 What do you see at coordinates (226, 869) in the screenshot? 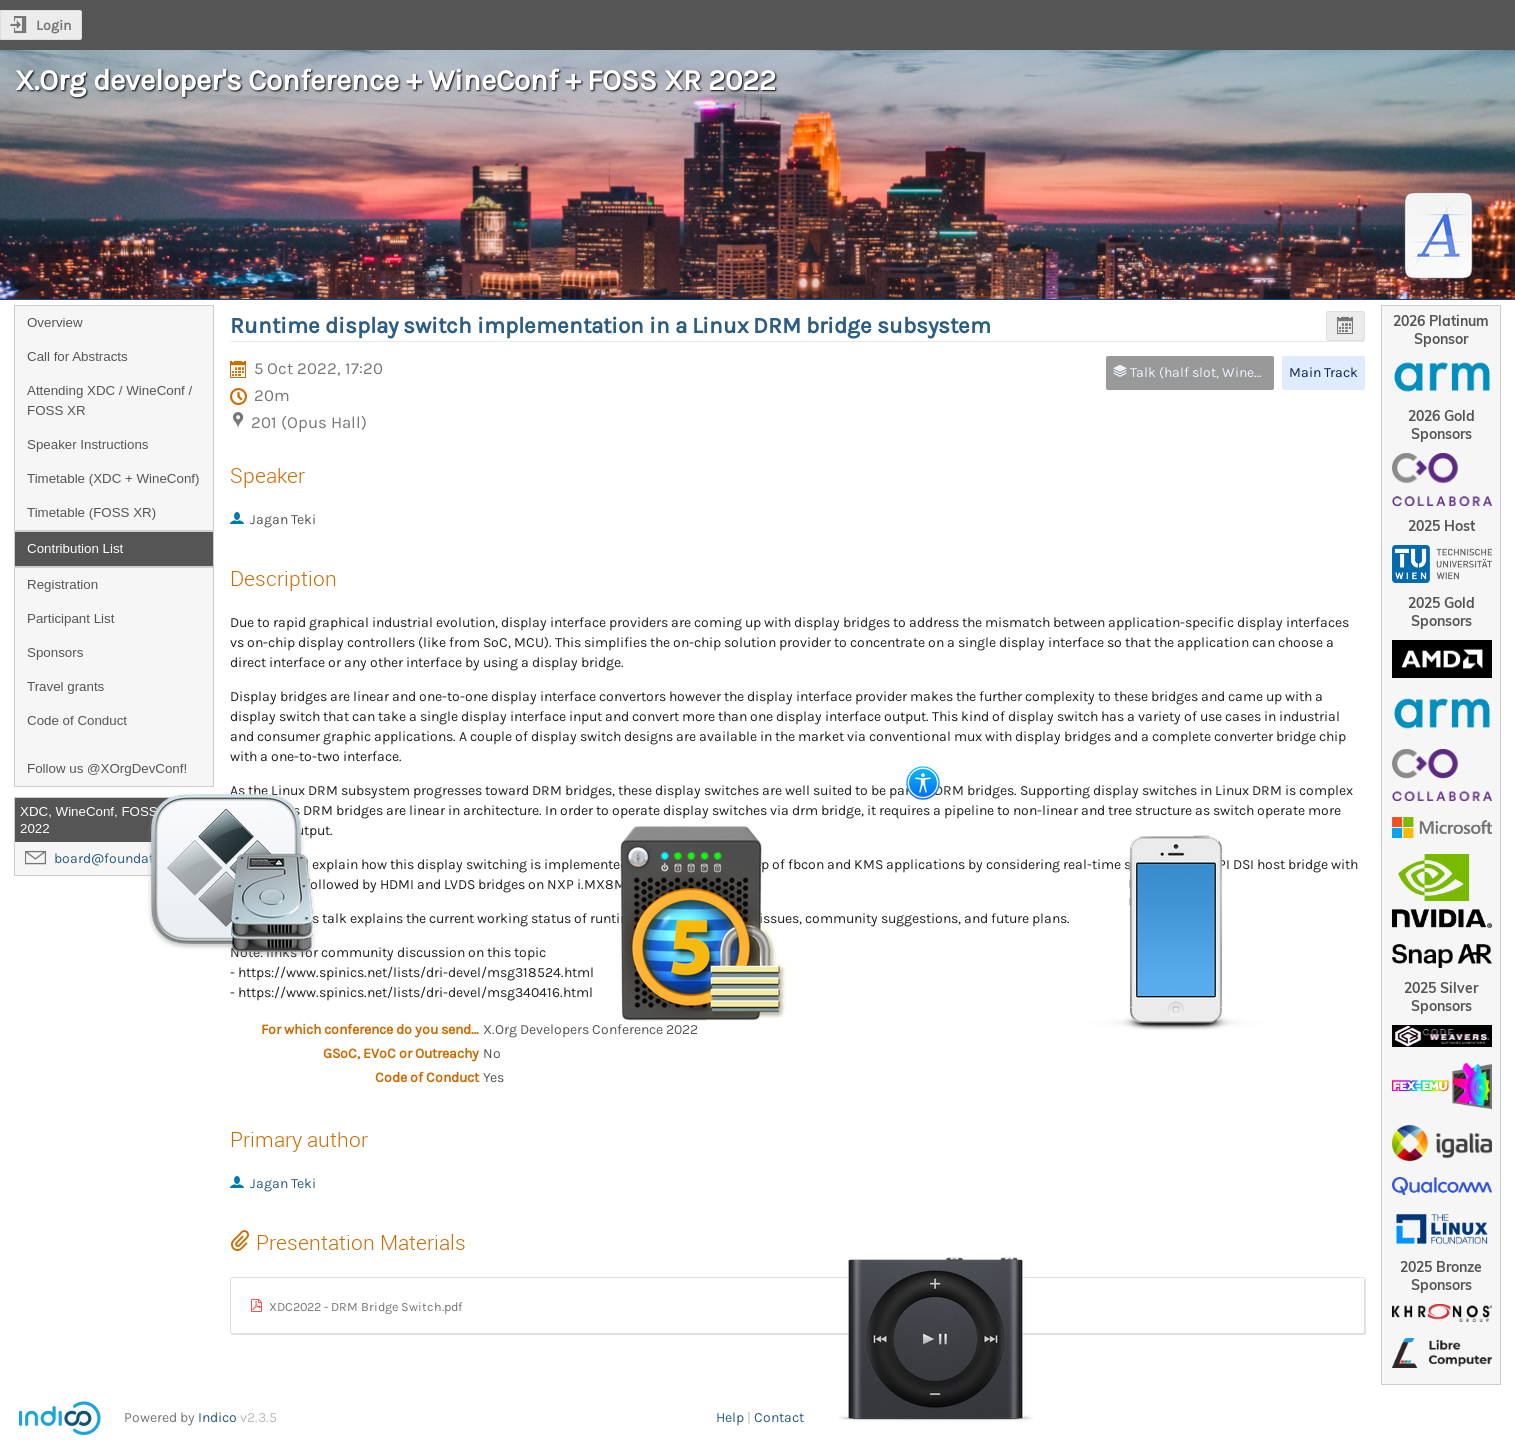
I see `launch boot camp assistant to install windows on your mac` at bounding box center [226, 869].